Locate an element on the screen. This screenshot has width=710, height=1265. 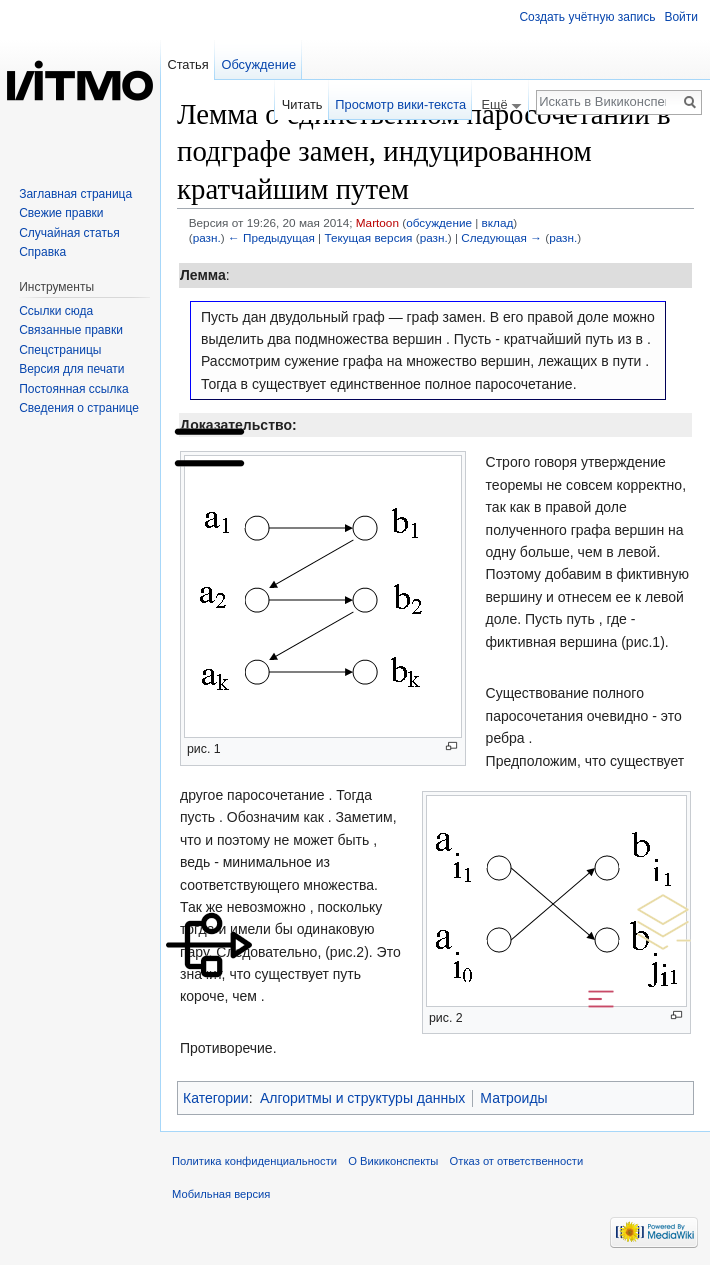
open navigation menu is located at coordinates (601, 999).